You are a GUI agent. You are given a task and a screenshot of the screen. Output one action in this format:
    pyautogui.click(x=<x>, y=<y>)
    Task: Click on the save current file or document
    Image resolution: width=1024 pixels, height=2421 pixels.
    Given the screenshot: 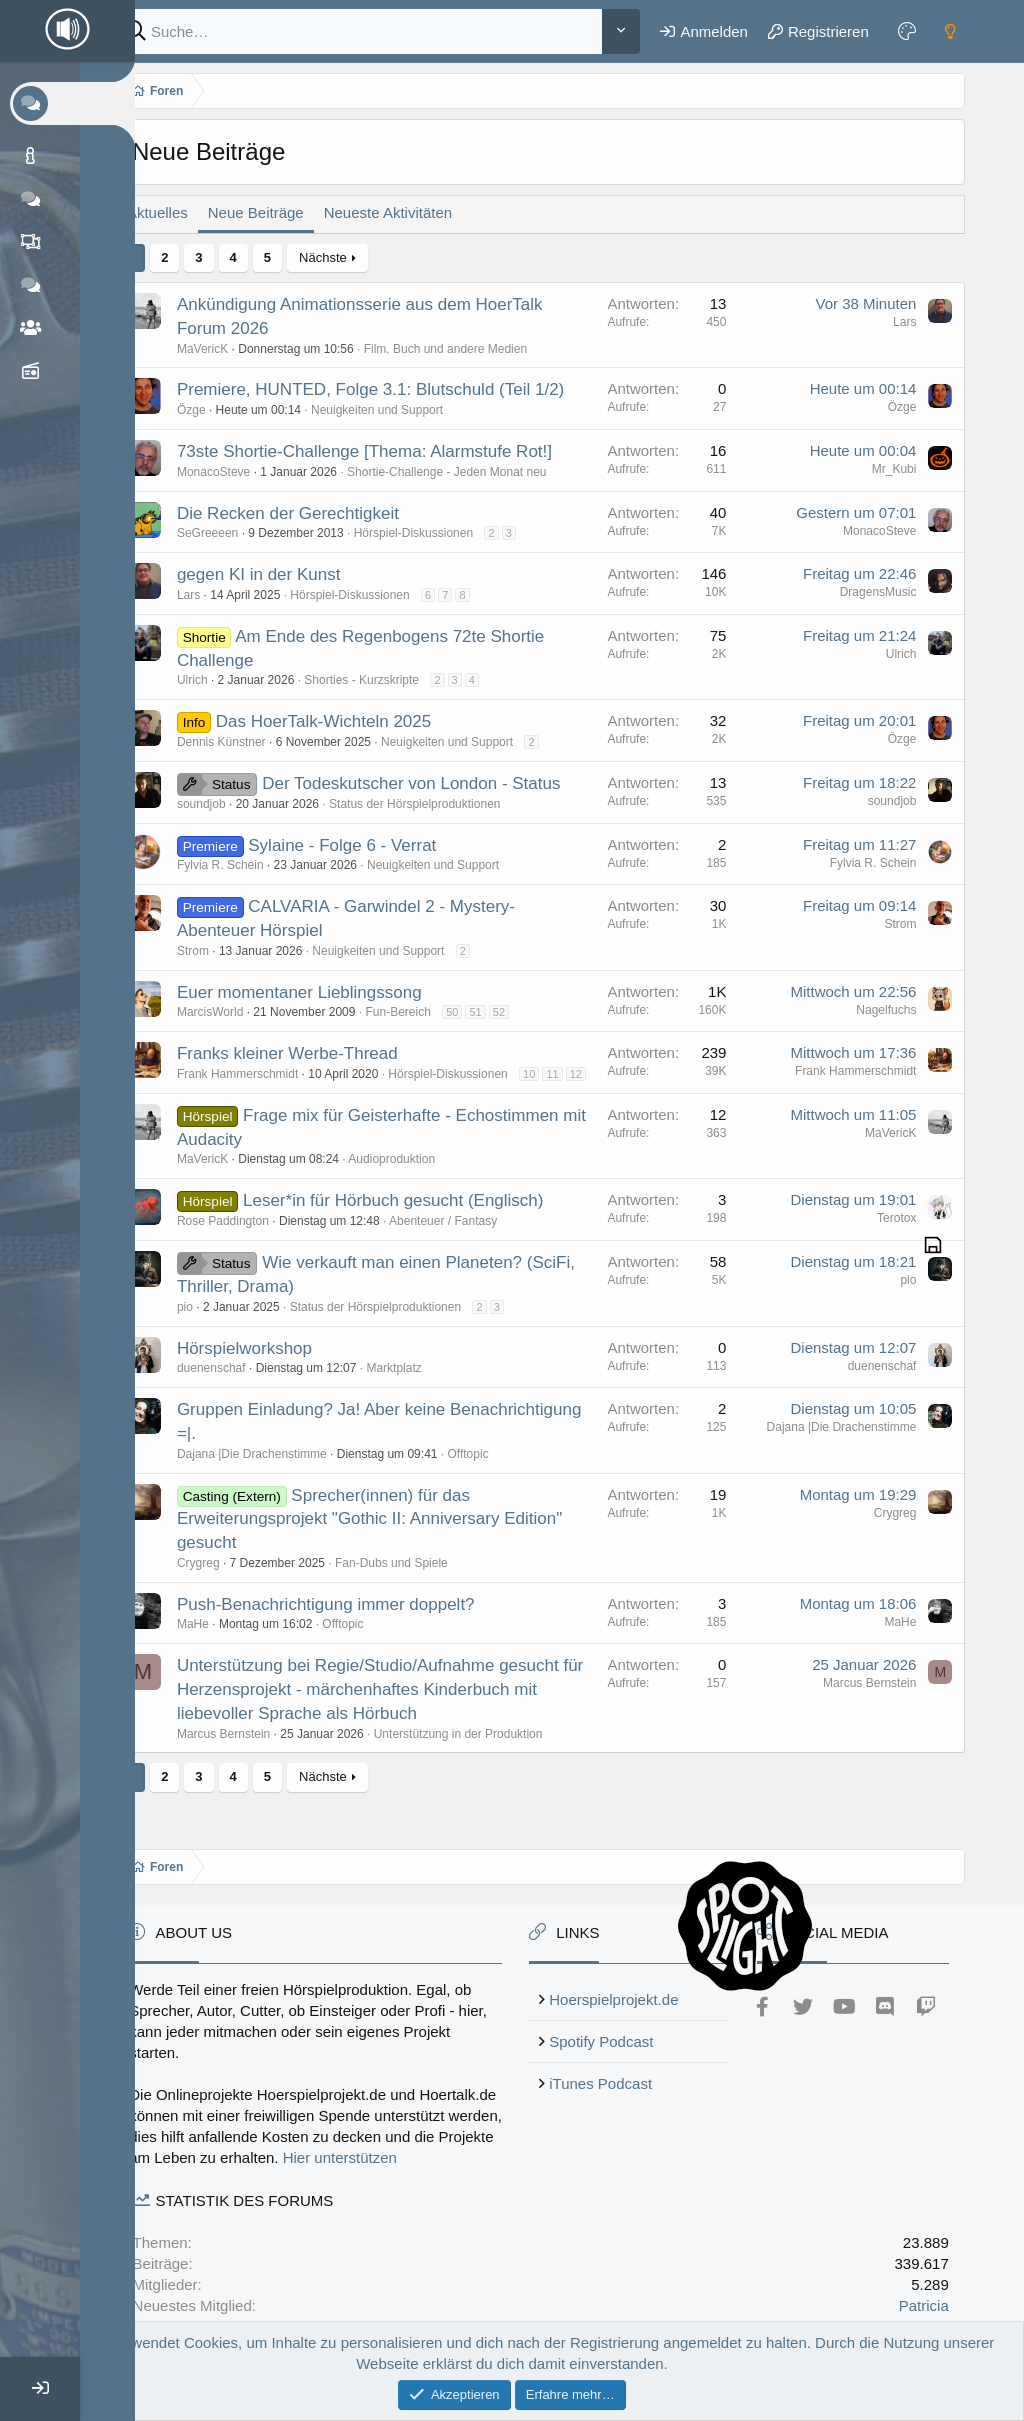 What is the action you would take?
    pyautogui.click(x=933, y=1245)
    